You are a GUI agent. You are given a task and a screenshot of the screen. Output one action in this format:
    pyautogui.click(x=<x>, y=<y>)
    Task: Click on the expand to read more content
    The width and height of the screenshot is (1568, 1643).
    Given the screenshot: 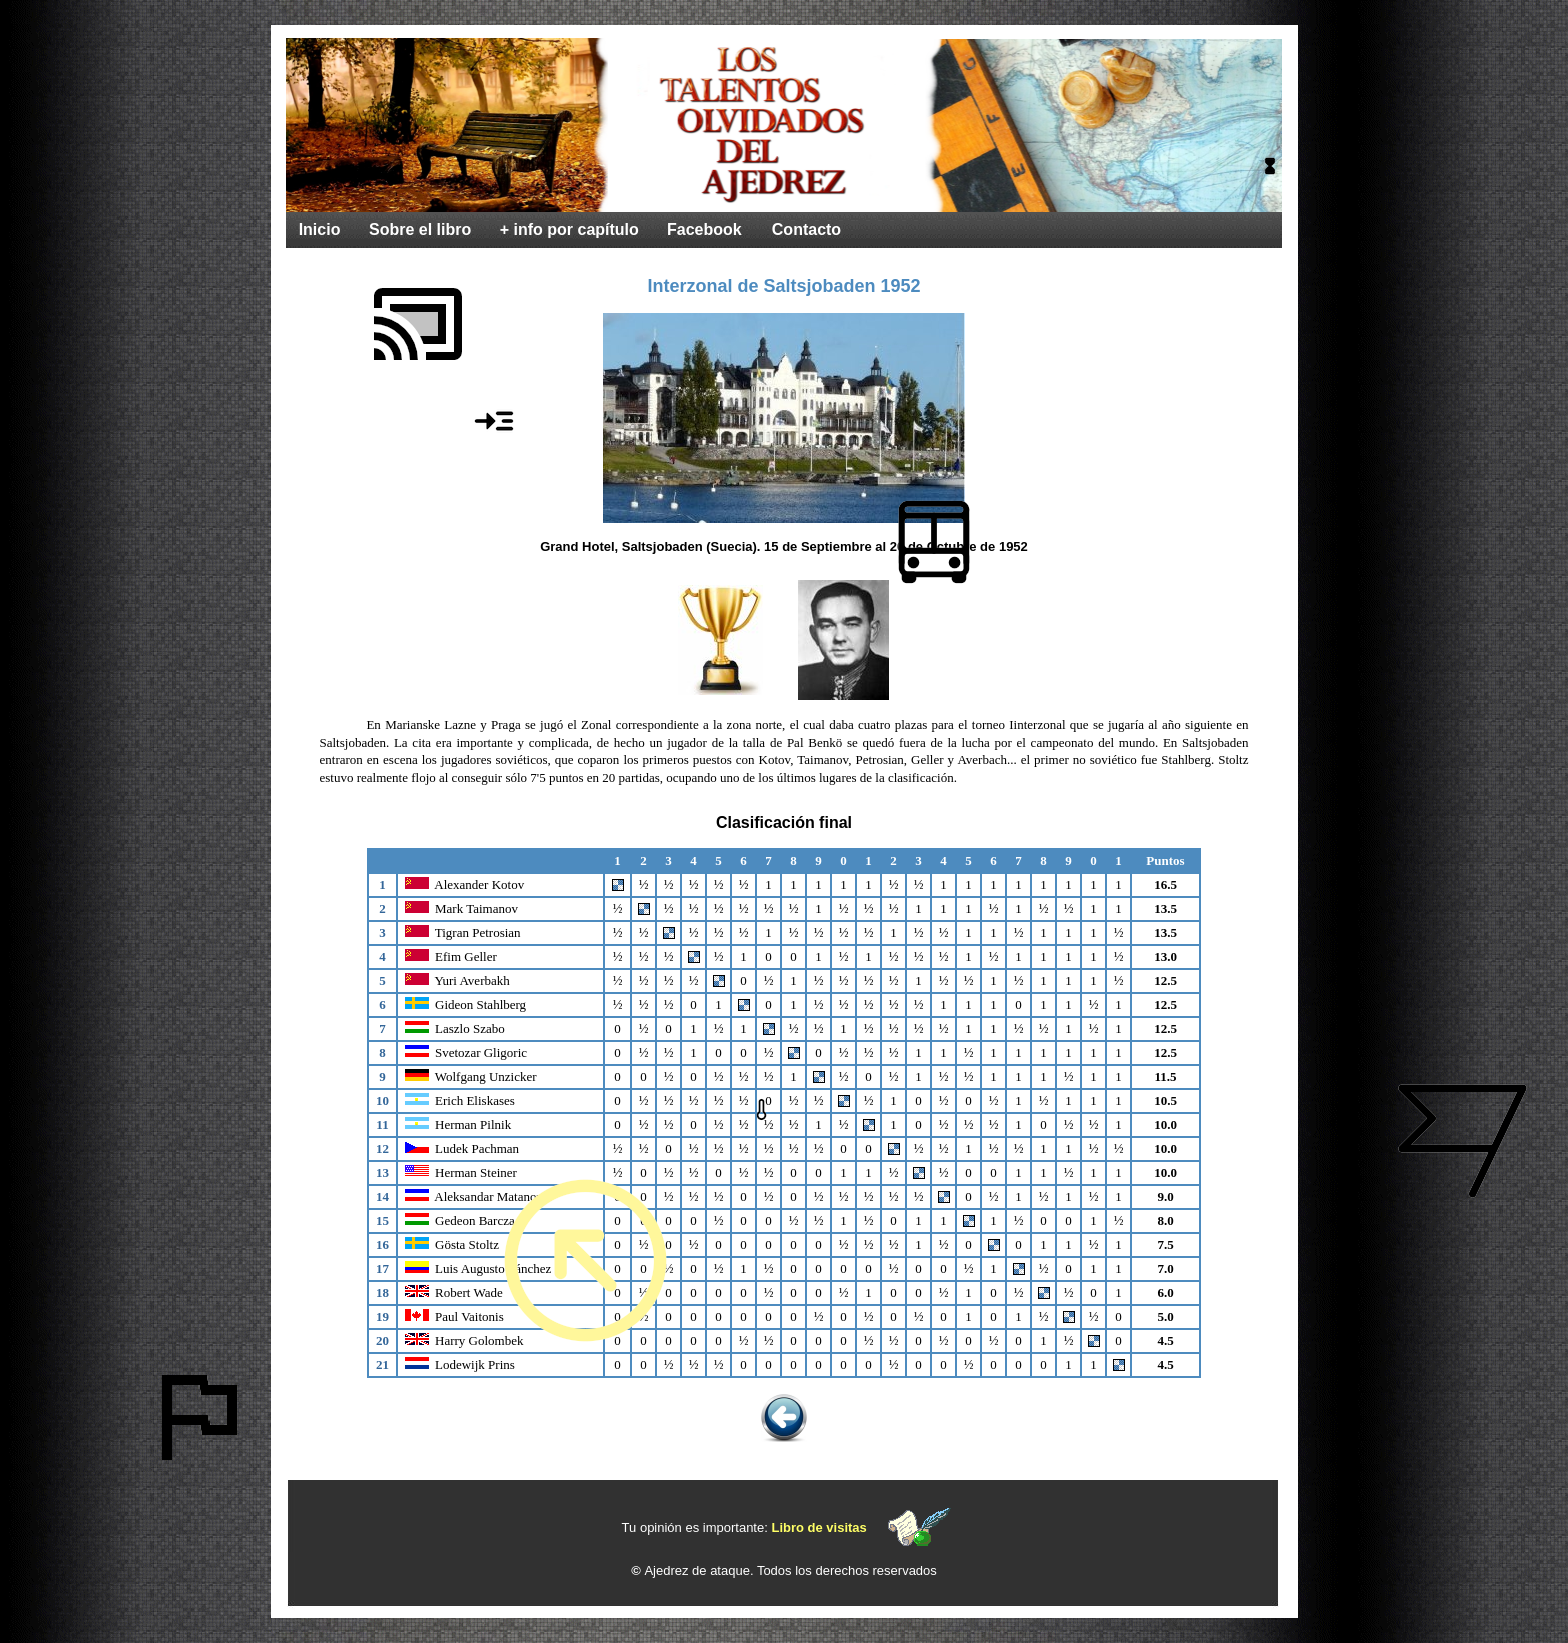 What is the action you would take?
    pyautogui.click(x=494, y=421)
    